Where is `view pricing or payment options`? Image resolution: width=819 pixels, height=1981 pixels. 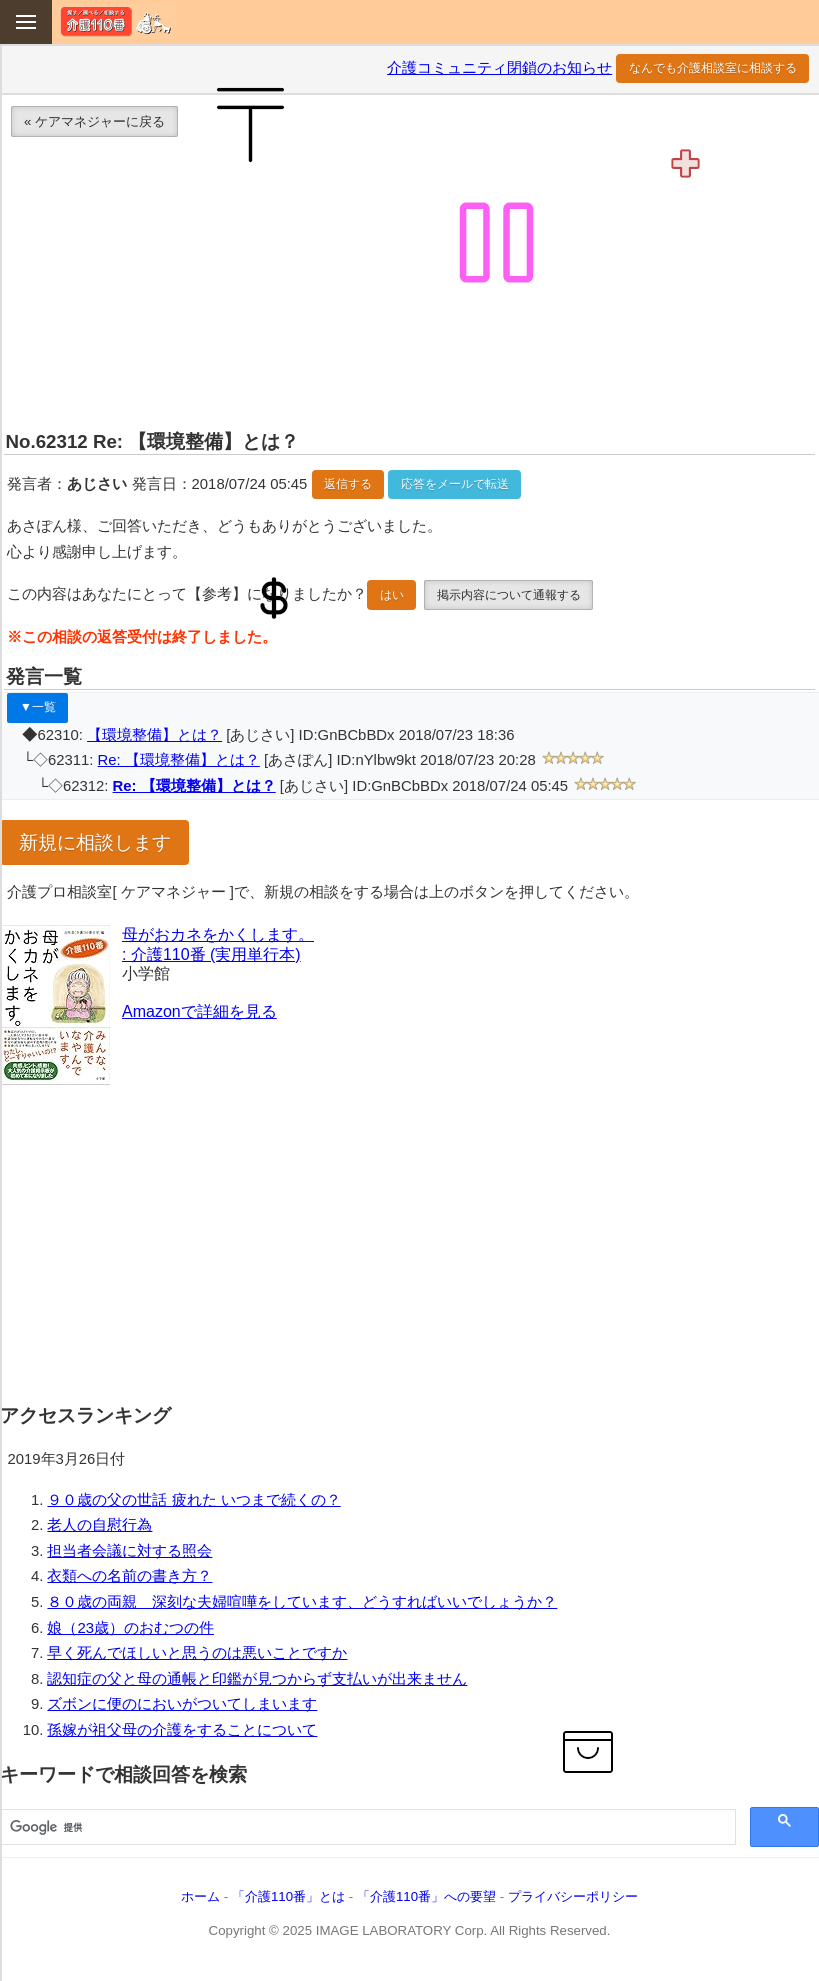 view pricing or payment options is located at coordinates (274, 598).